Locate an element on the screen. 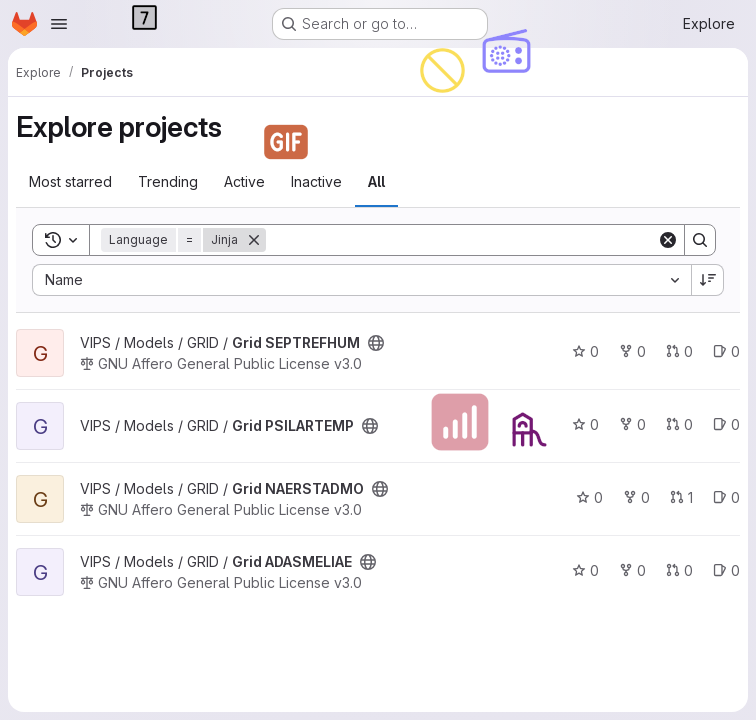 The width and height of the screenshot is (756, 720). listen to radio or audio broadcasts is located at coordinates (506, 50).